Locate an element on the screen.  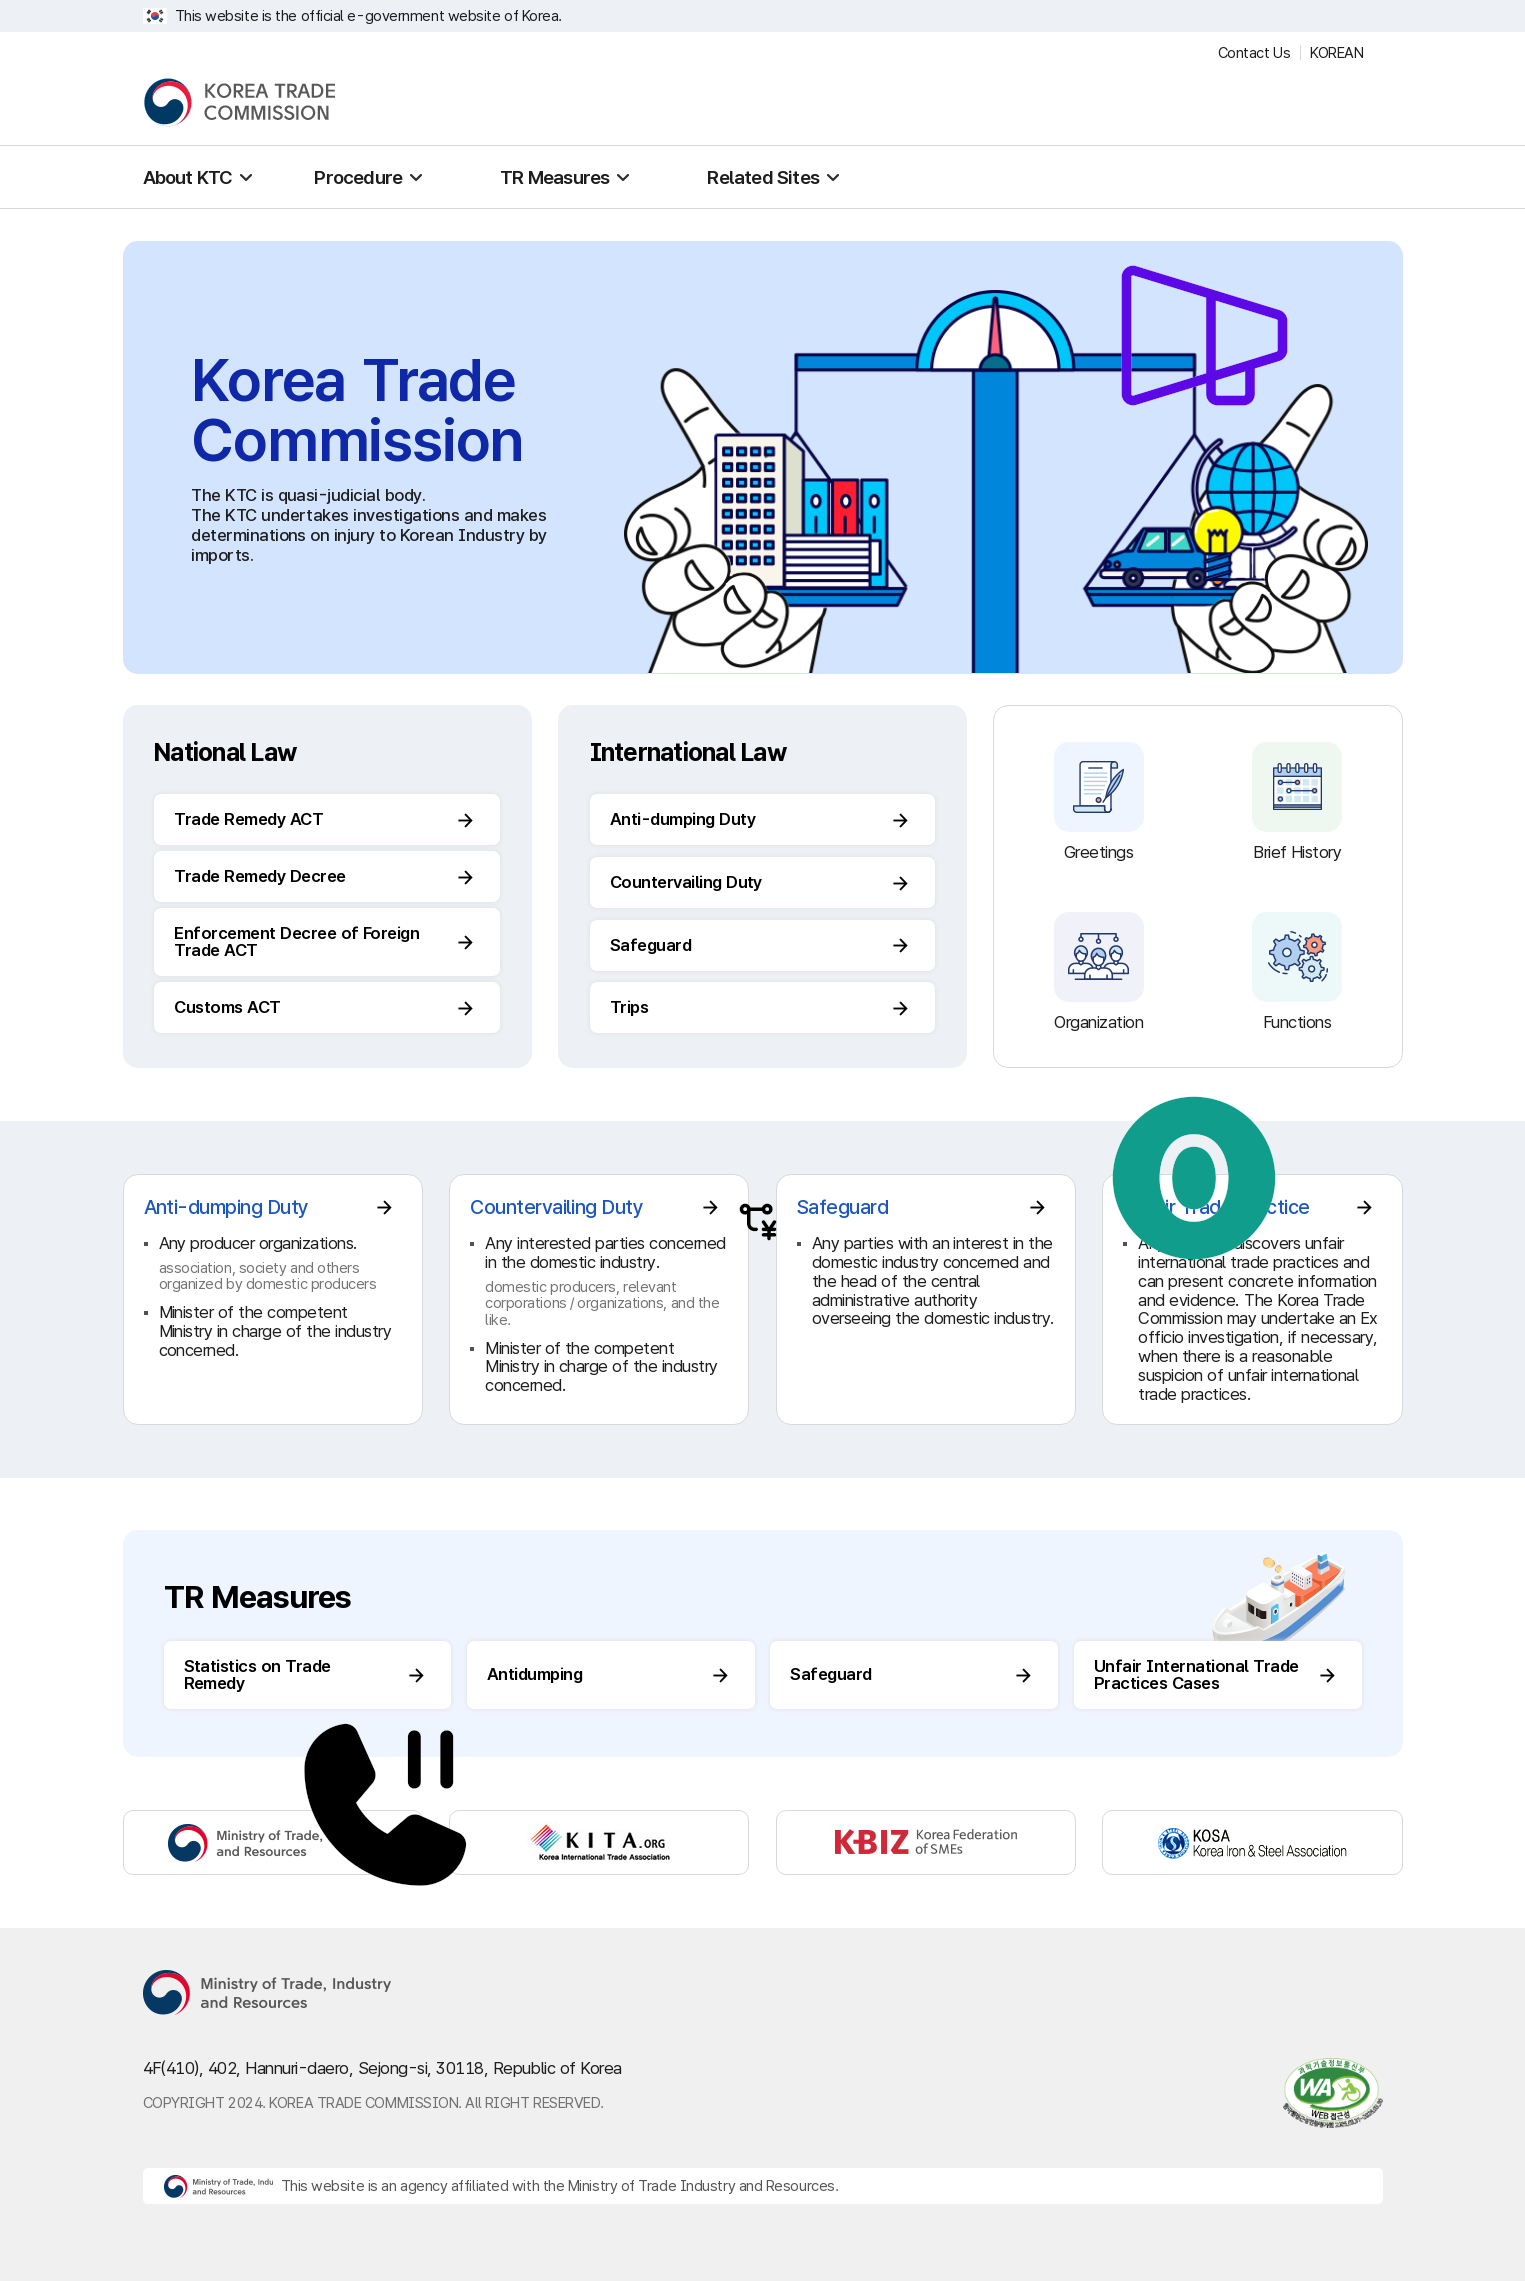
make an announcement is located at coordinates (1198, 342).